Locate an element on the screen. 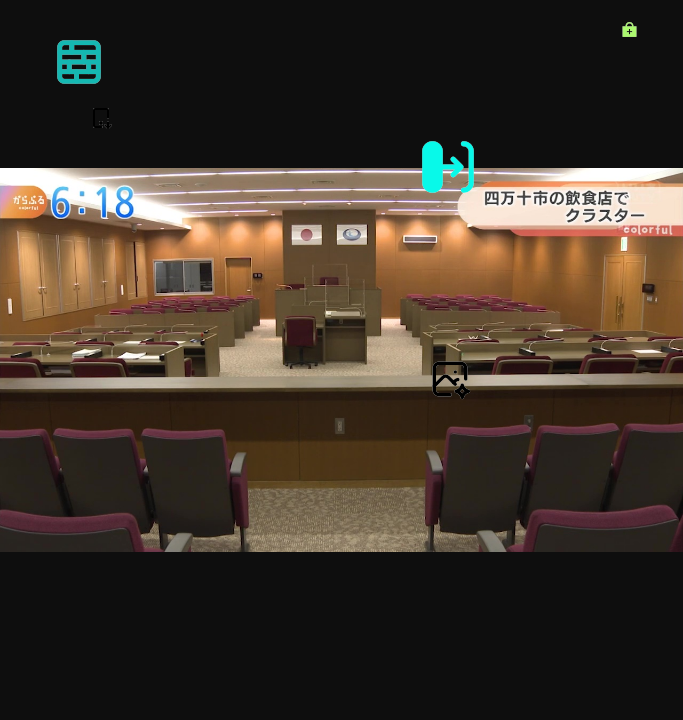  enhance photo with AI or magic effects is located at coordinates (450, 379).